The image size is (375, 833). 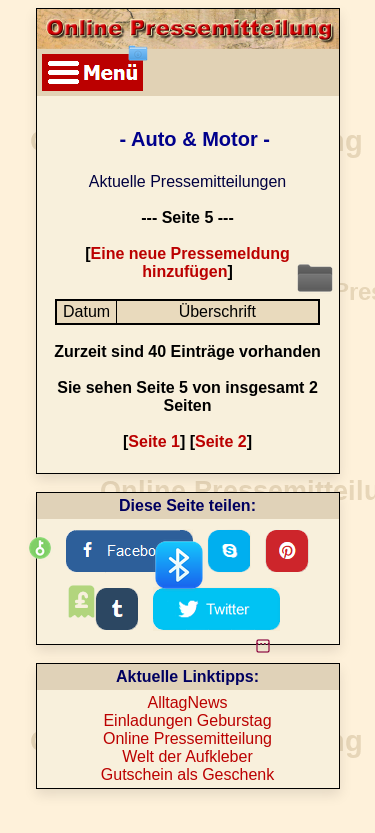 What do you see at coordinates (138, 53) in the screenshot?
I see `open your downloads folder` at bounding box center [138, 53].